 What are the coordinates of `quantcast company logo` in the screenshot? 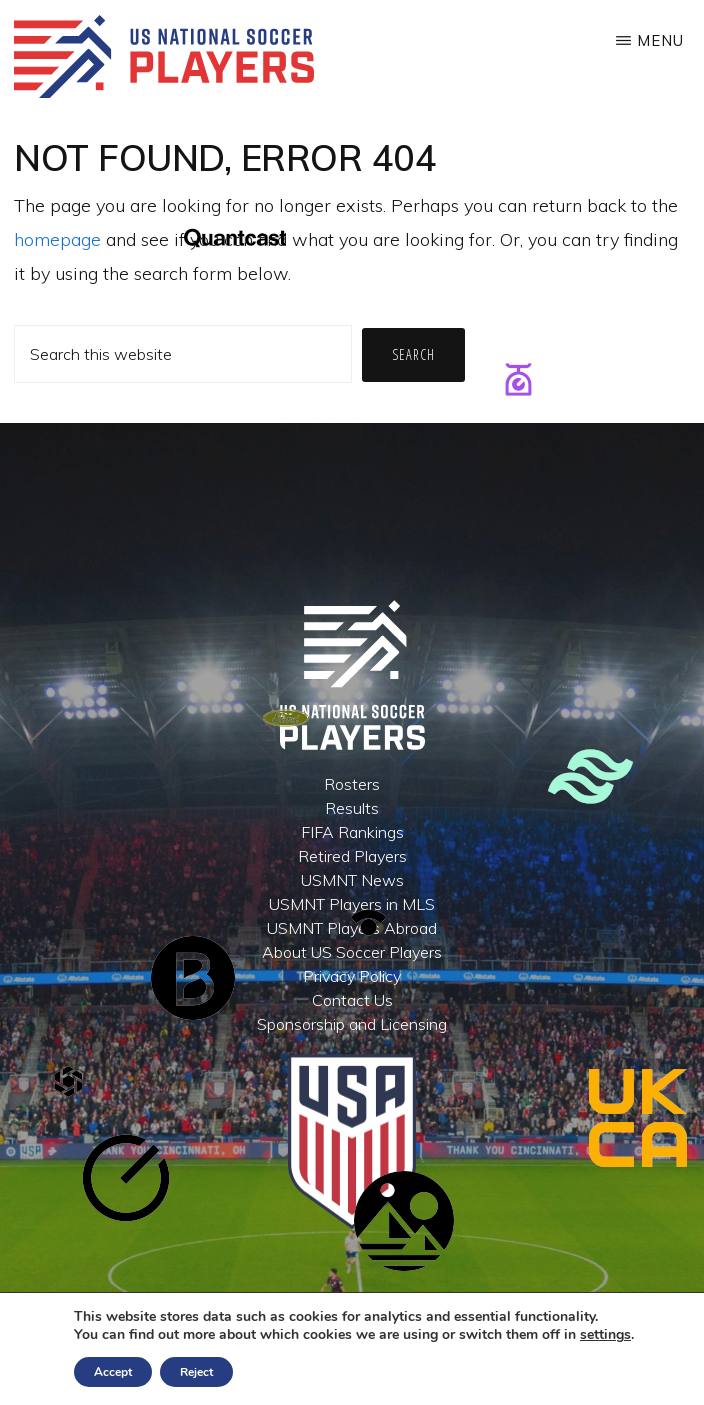 It's located at (235, 238).